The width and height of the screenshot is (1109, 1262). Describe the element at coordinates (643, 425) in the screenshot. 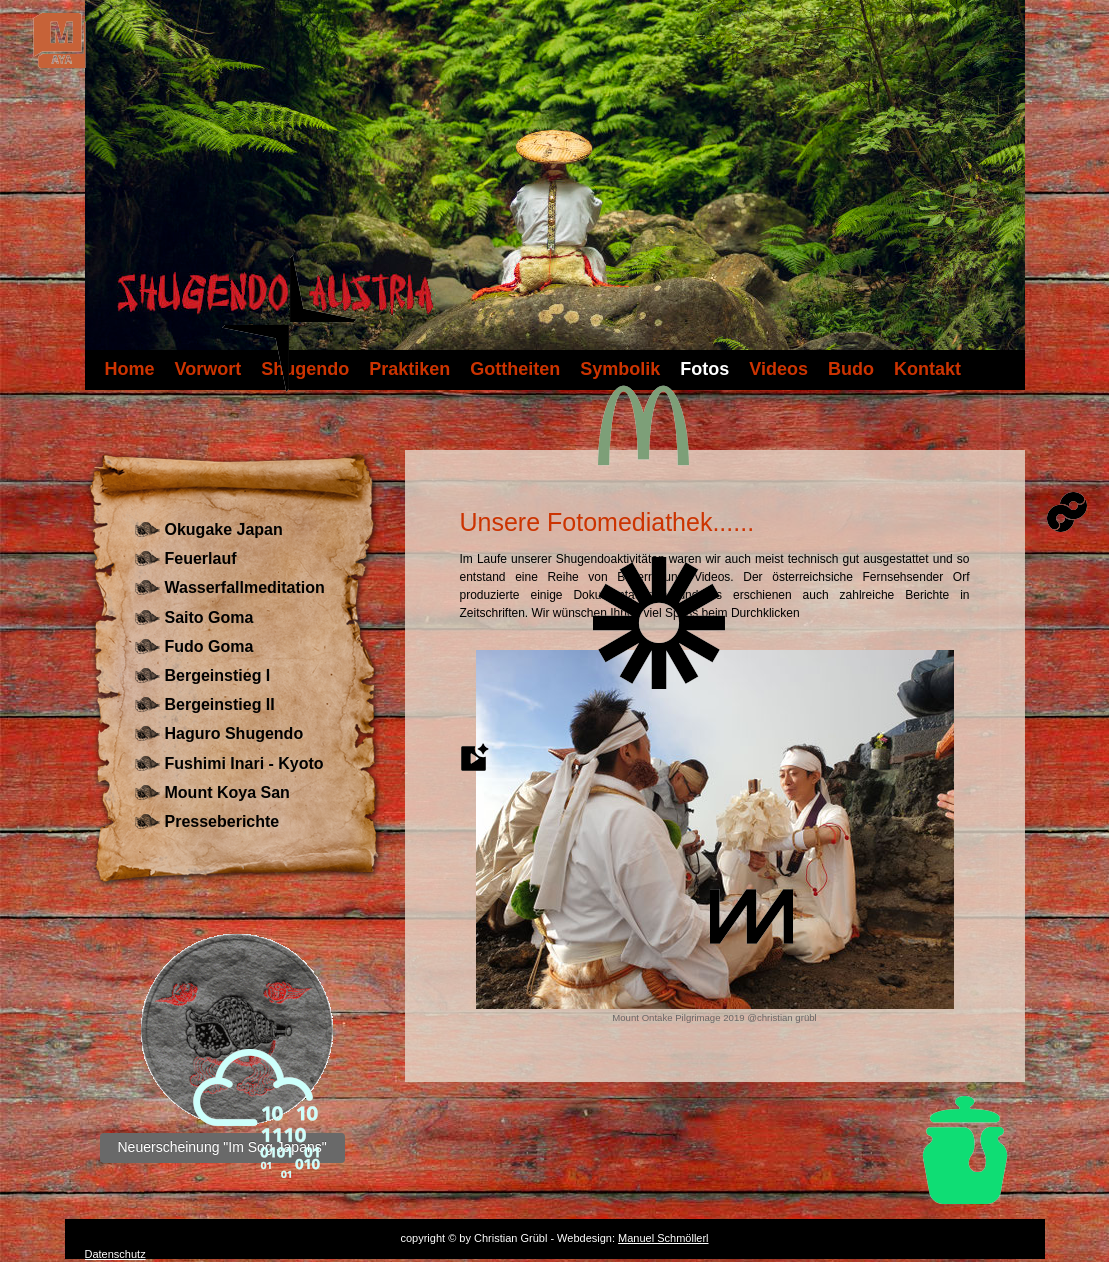

I see `open the McDonald's app` at that location.